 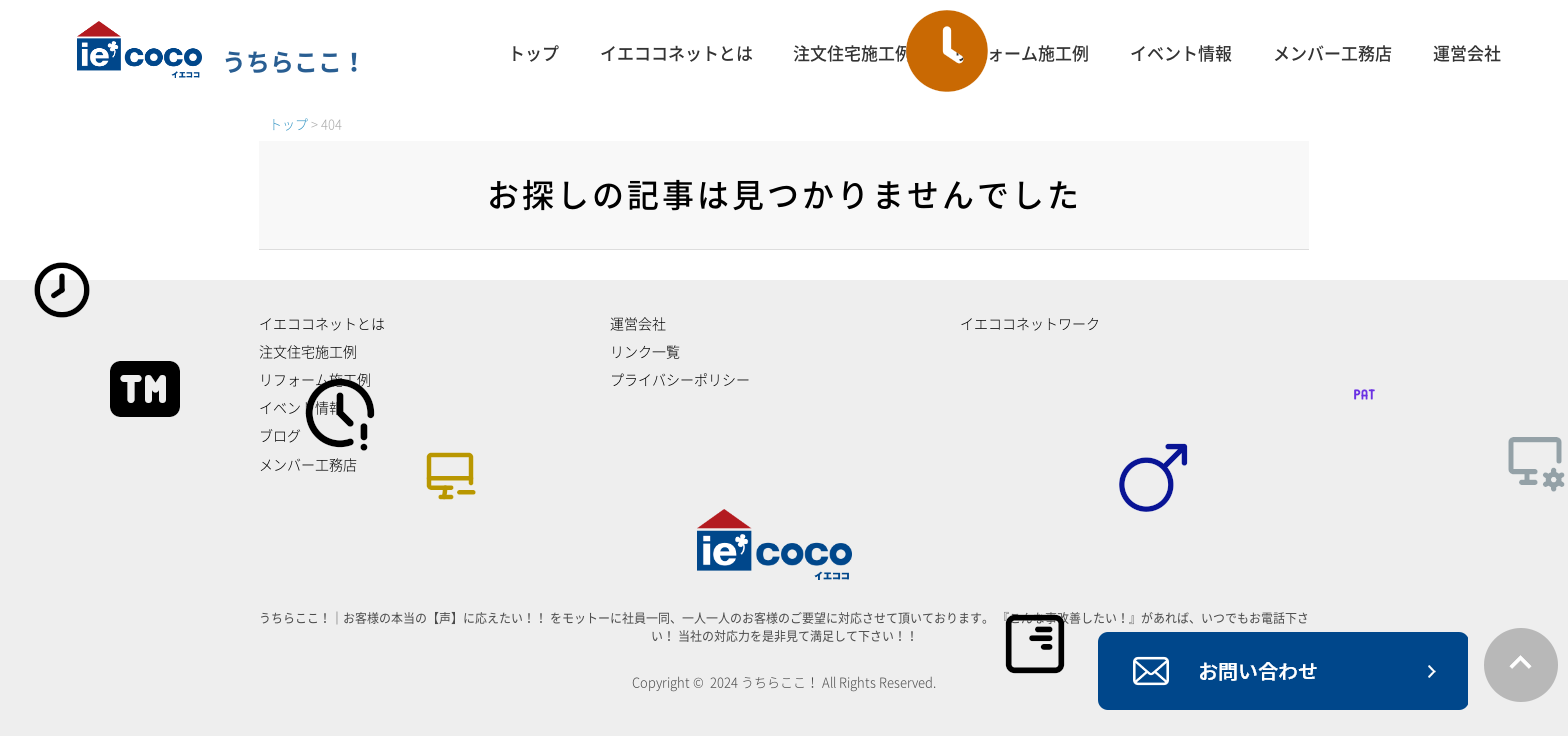 I want to click on view time or clock settings, so click(x=947, y=51).